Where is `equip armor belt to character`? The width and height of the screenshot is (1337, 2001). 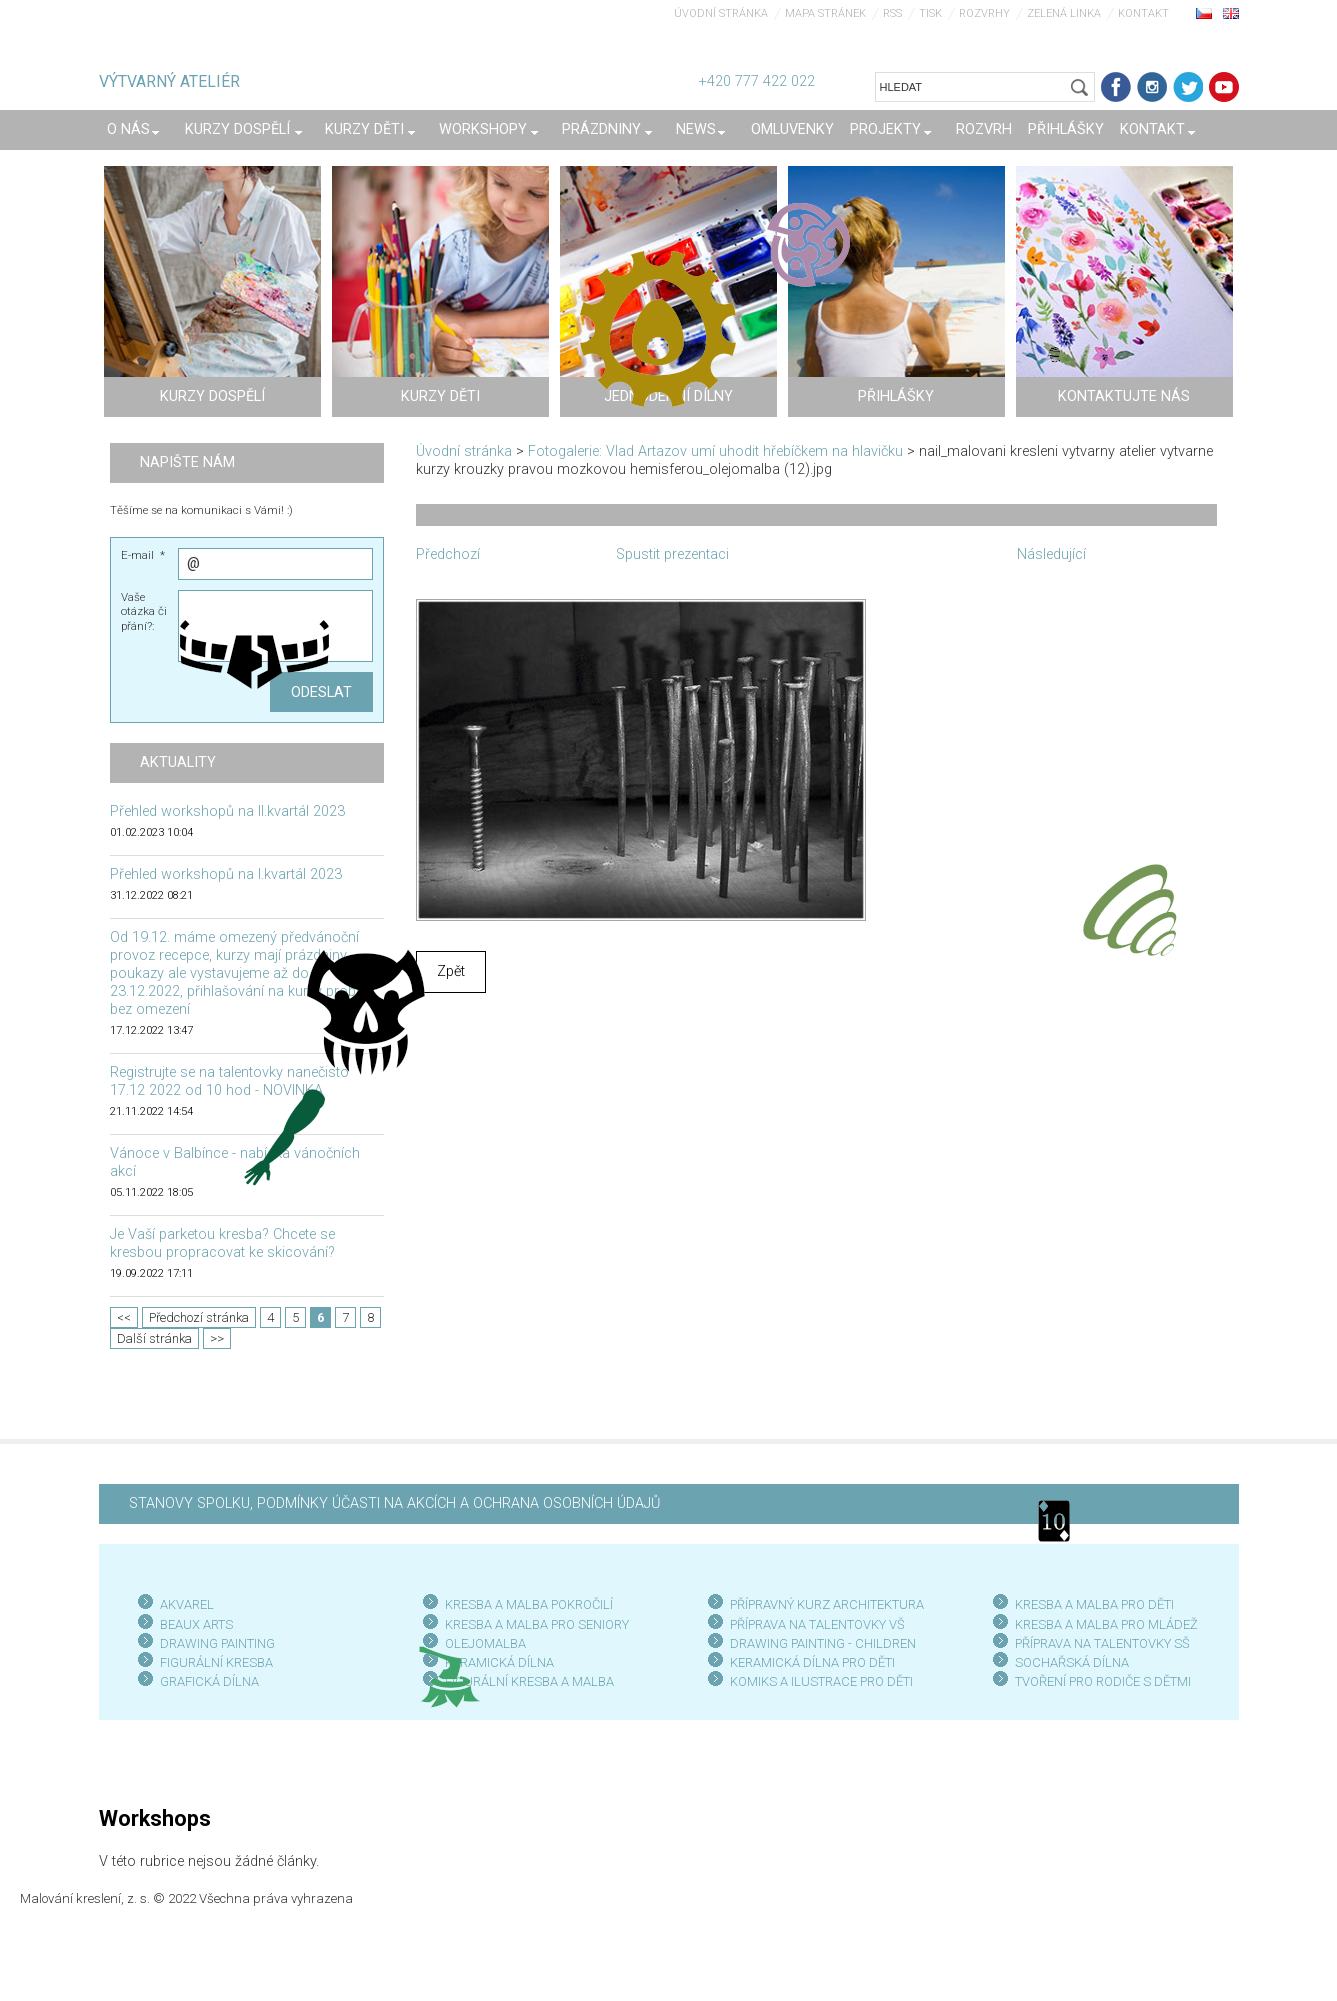 equip armor belt to character is located at coordinates (254, 654).